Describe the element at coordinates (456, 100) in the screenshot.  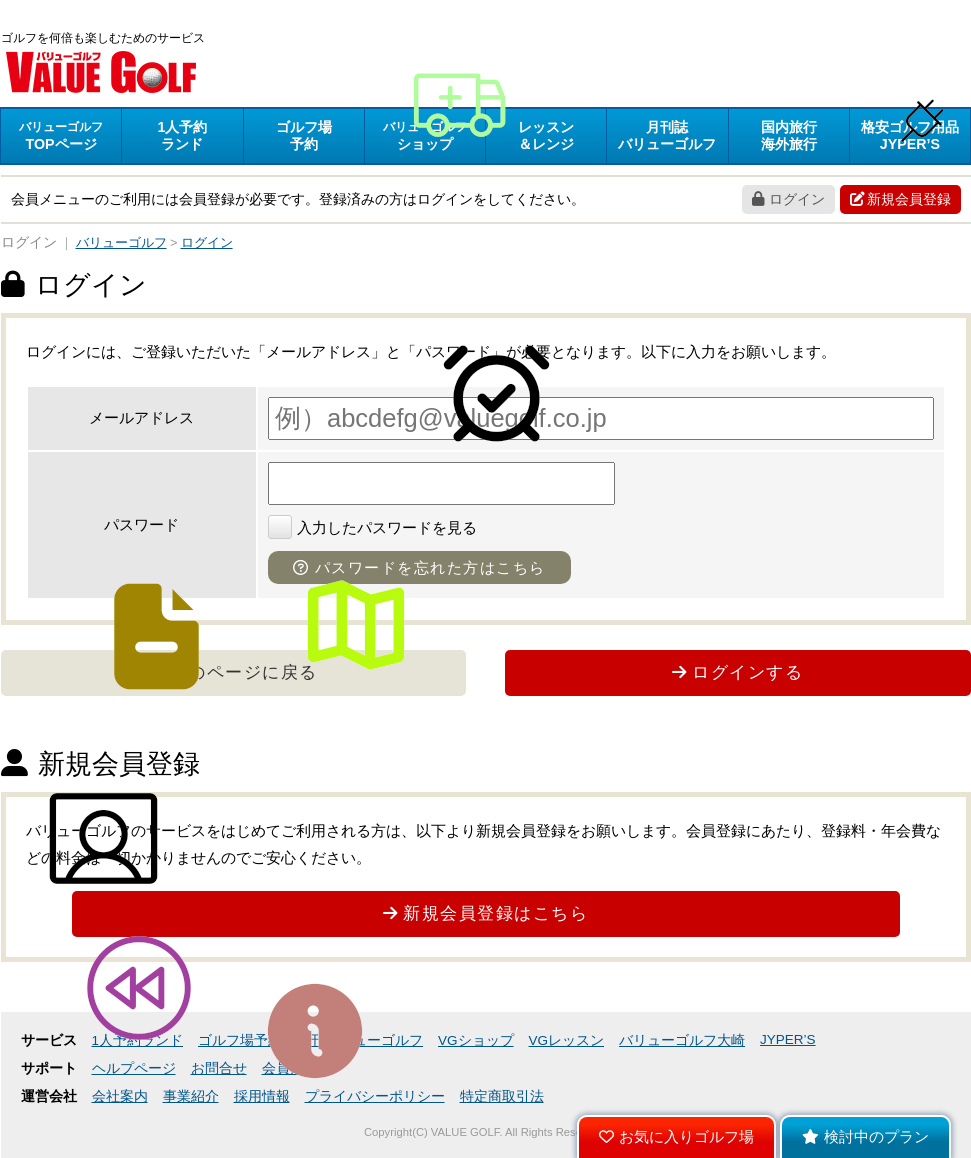
I see `access emergency medical services` at that location.